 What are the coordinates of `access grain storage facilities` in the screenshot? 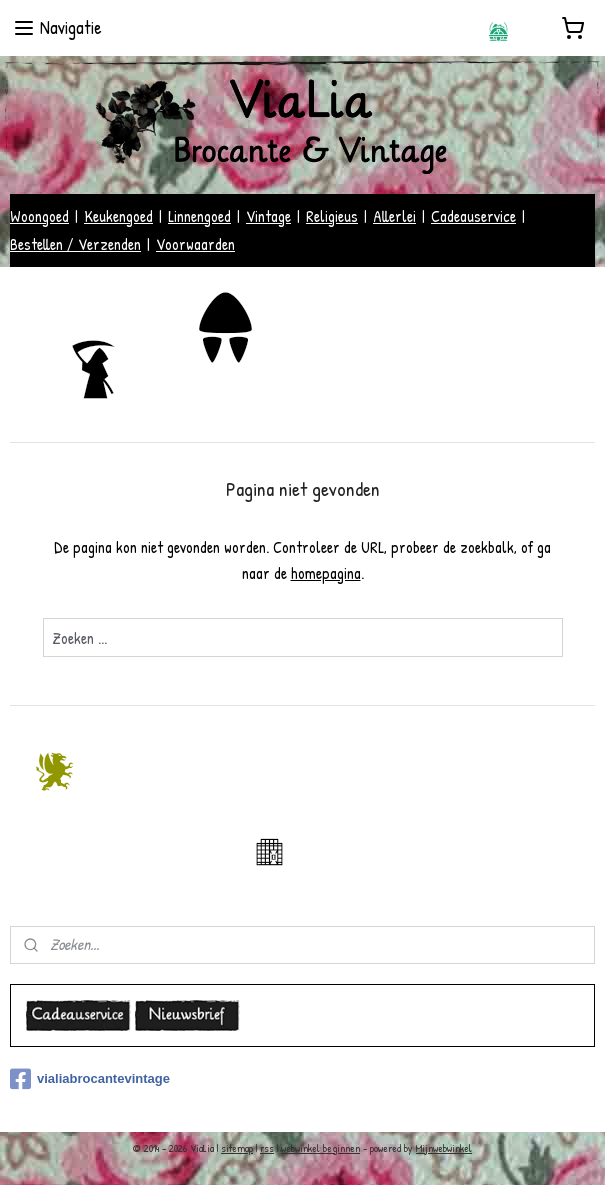 It's located at (498, 31).